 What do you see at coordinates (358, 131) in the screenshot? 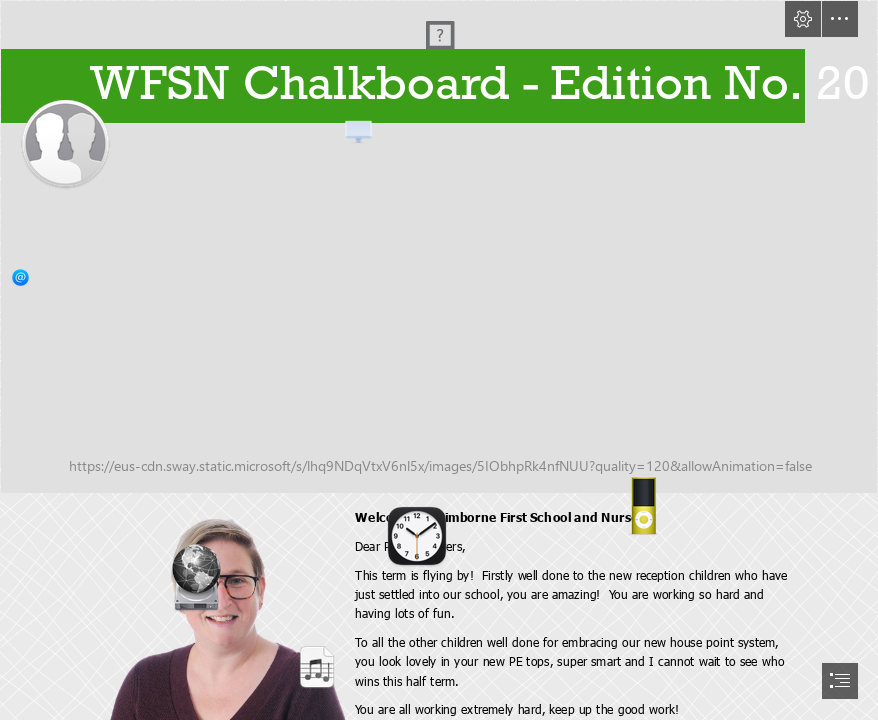
I see `indicates a blue iMac device in your system` at bounding box center [358, 131].